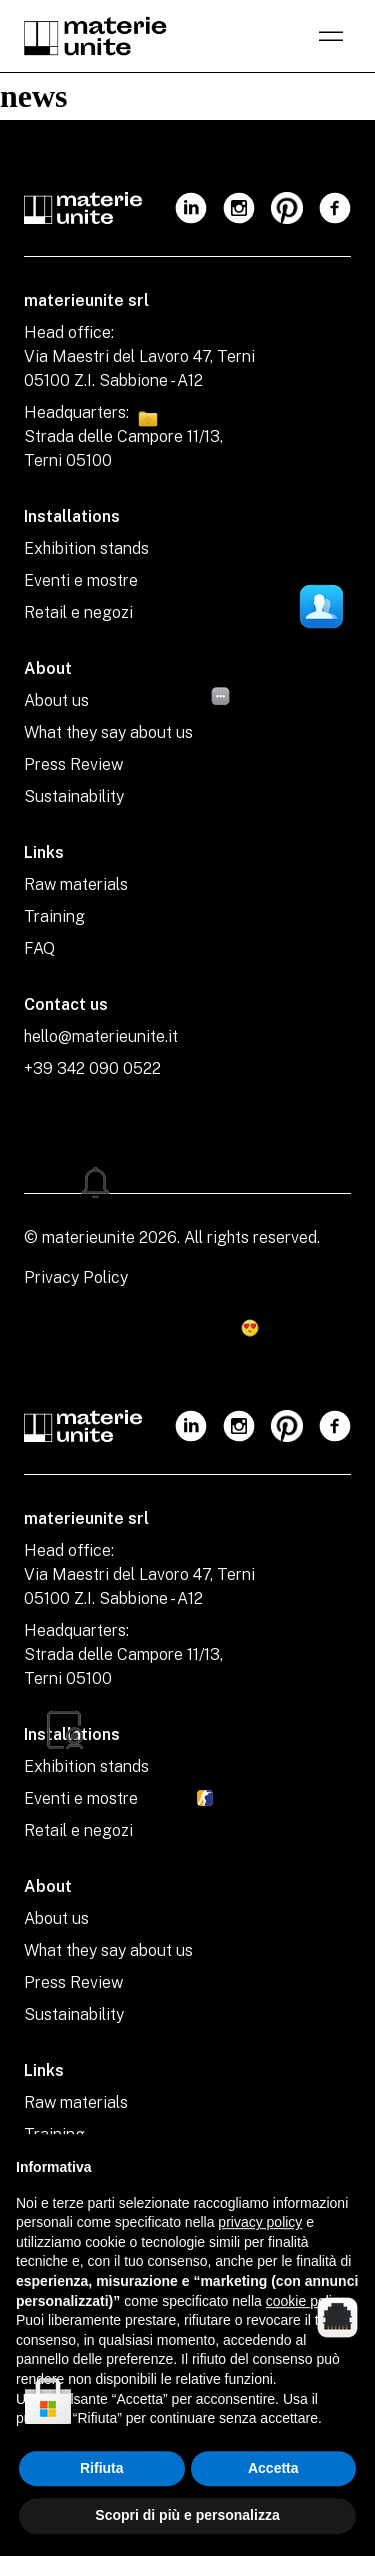 The height and width of the screenshot is (2556, 375). I want to click on access contacts or user directory, so click(321, 606).